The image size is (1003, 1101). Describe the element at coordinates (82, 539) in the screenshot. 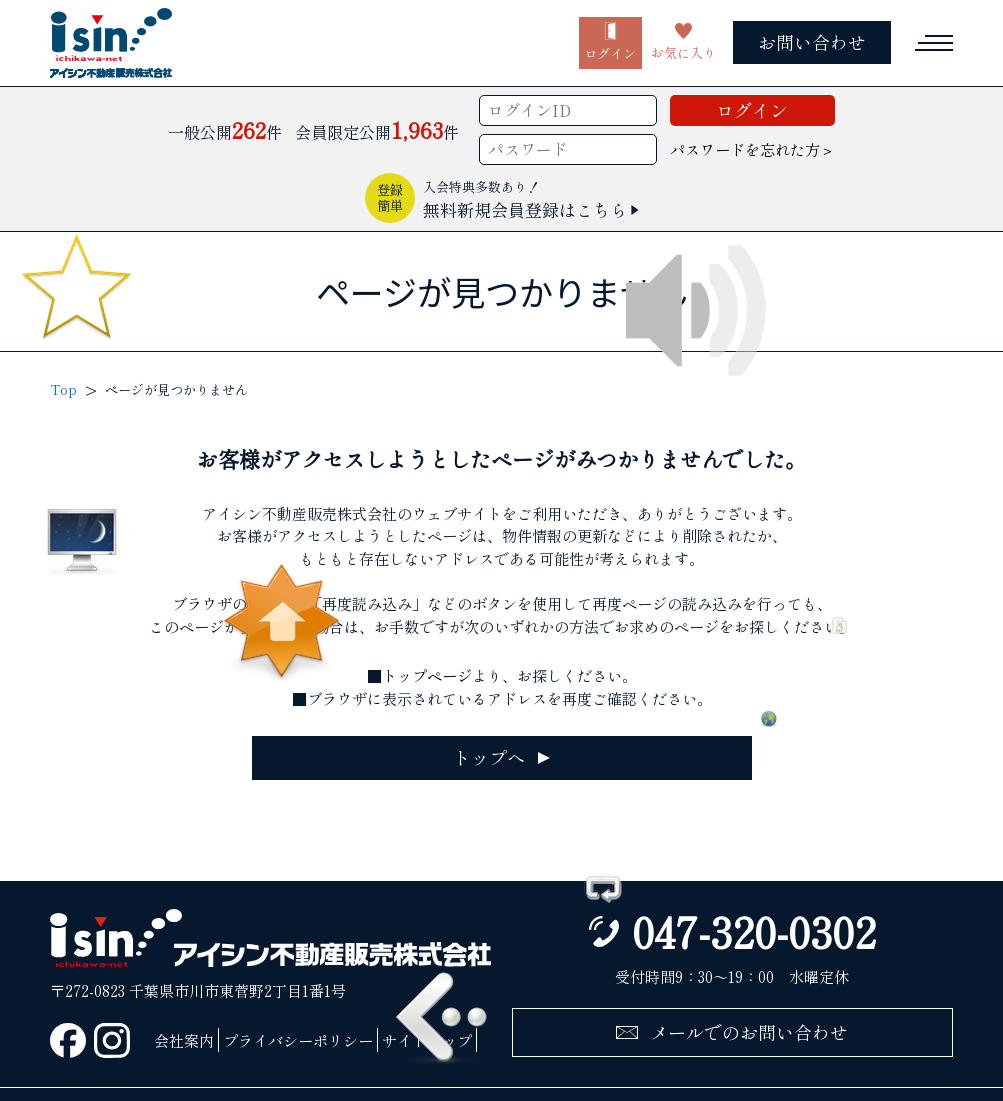

I see `access screensaver settings` at that location.